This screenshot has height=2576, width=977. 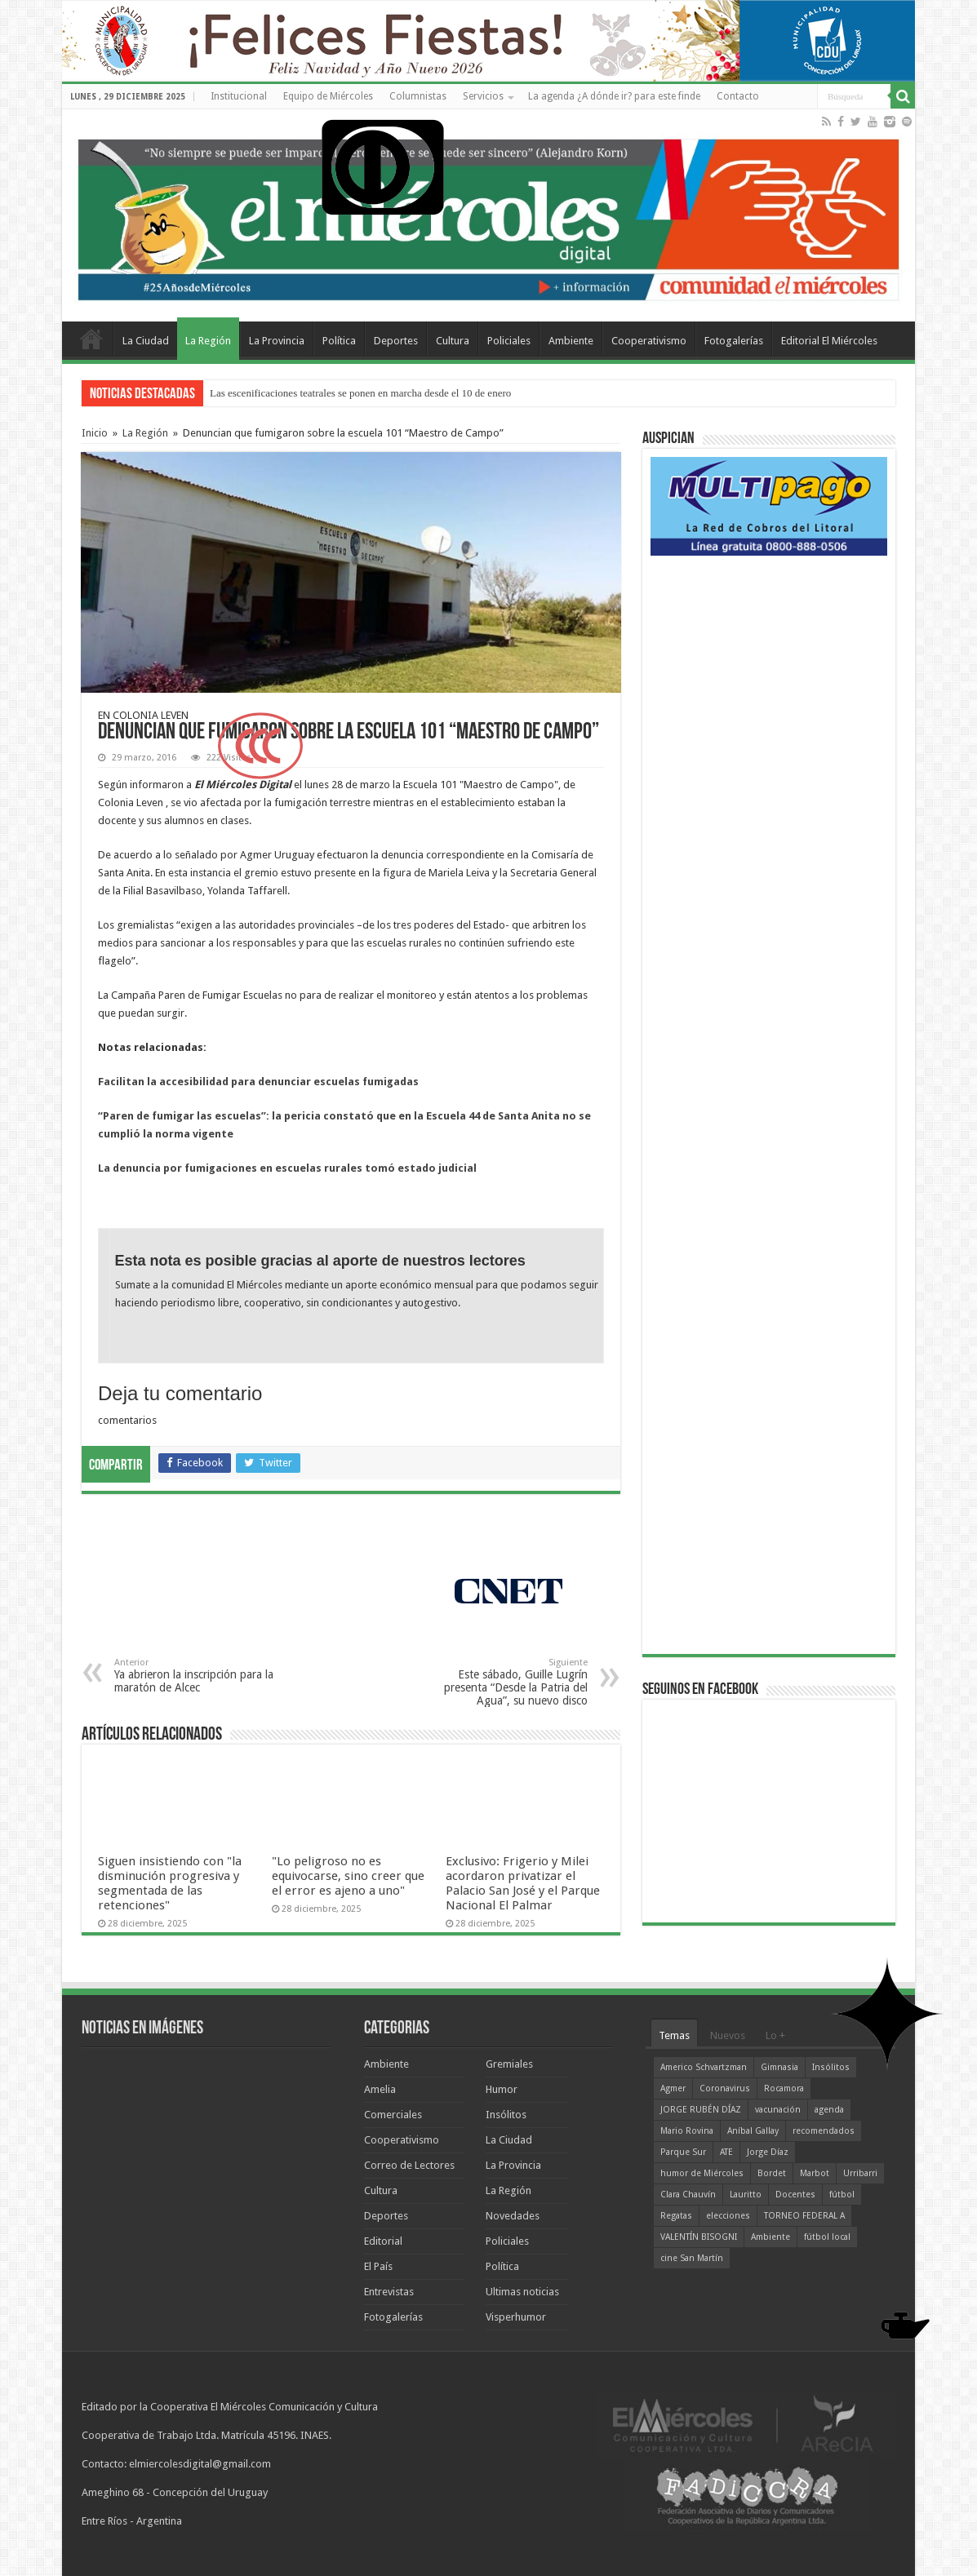 I want to click on open Google Gemini AI assistant, so click(x=887, y=2014).